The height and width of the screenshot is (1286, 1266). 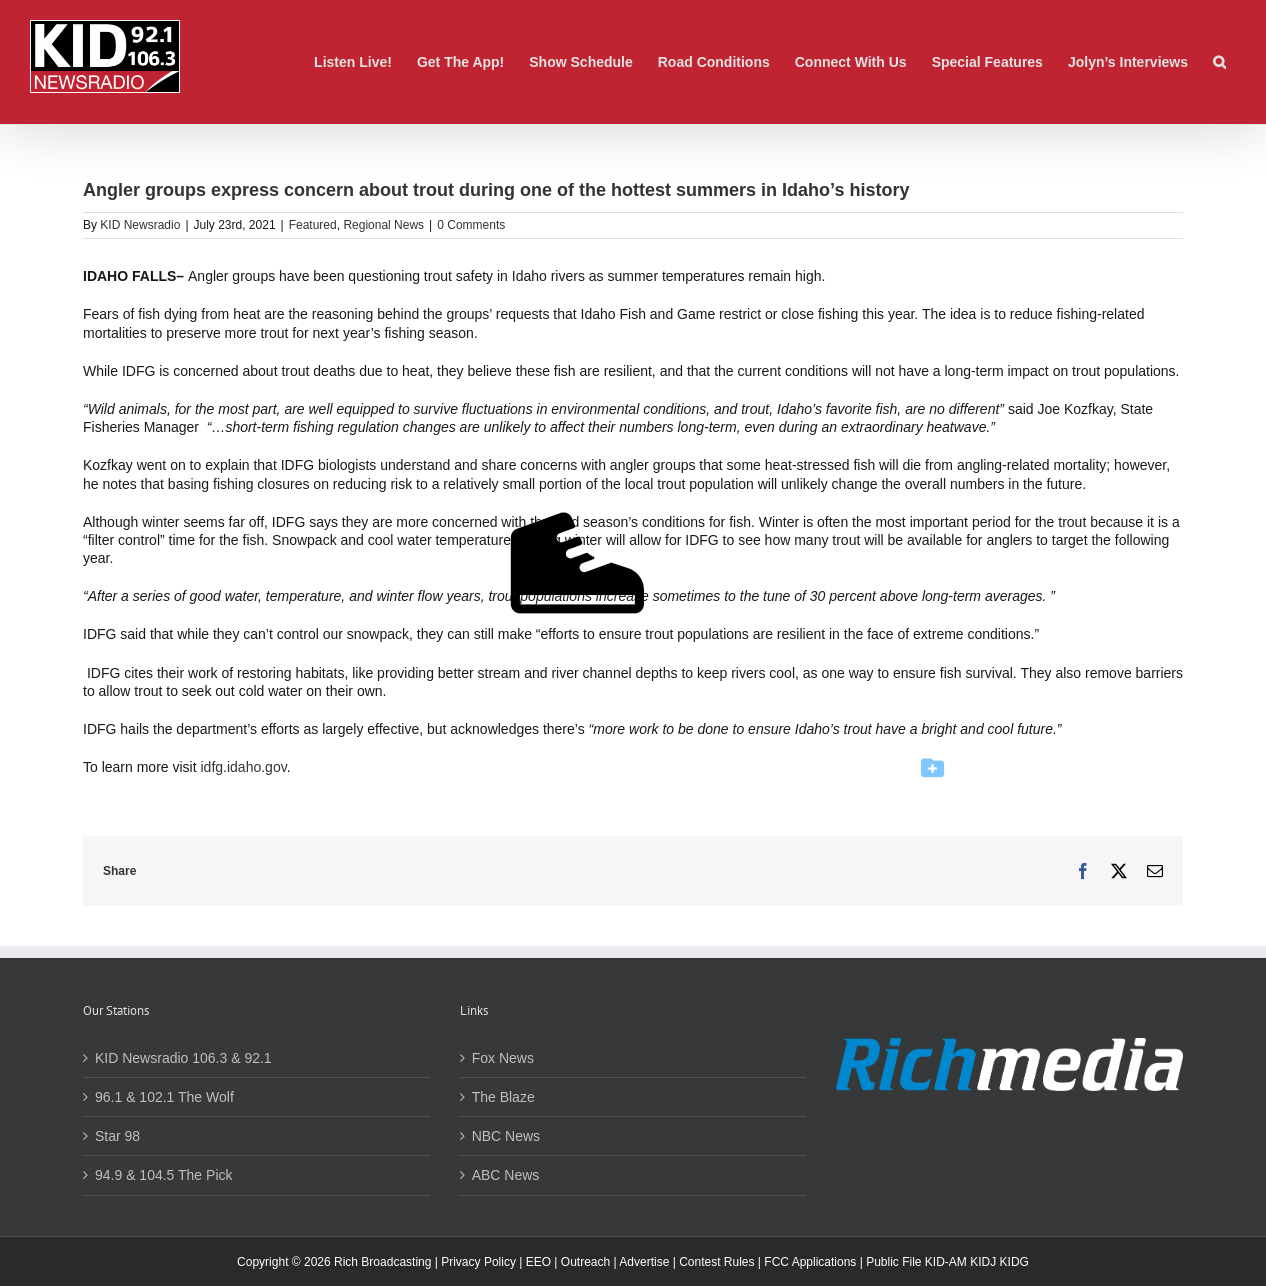 What do you see at coordinates (932, 768) in the screenshot?
I see `create a new folder` at bounding box center [932, 768].